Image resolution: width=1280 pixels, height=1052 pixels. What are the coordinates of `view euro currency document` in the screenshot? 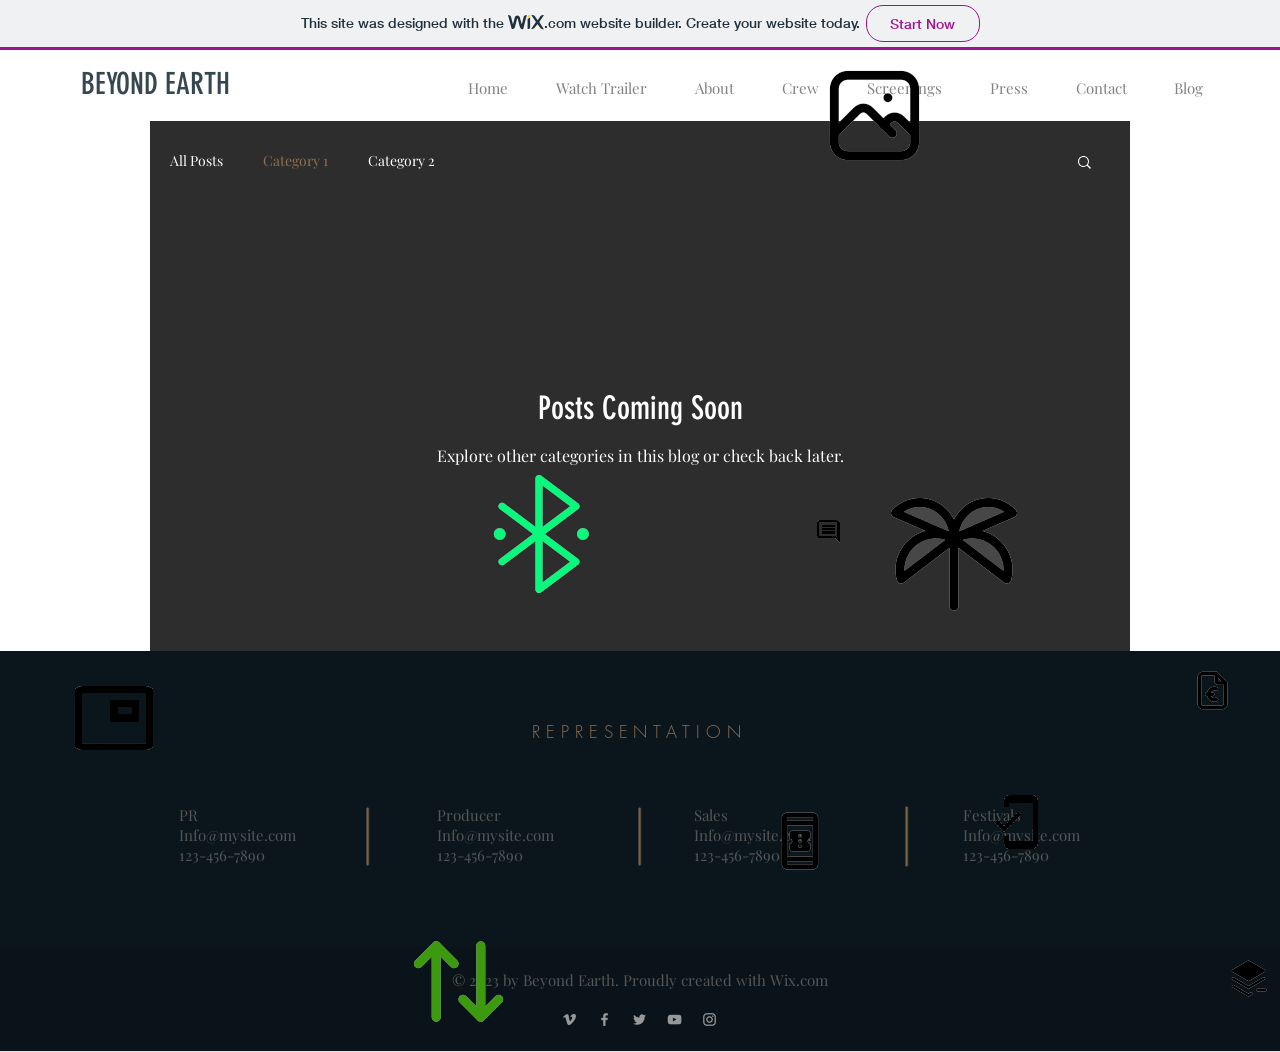 It's located at (1212, 690).